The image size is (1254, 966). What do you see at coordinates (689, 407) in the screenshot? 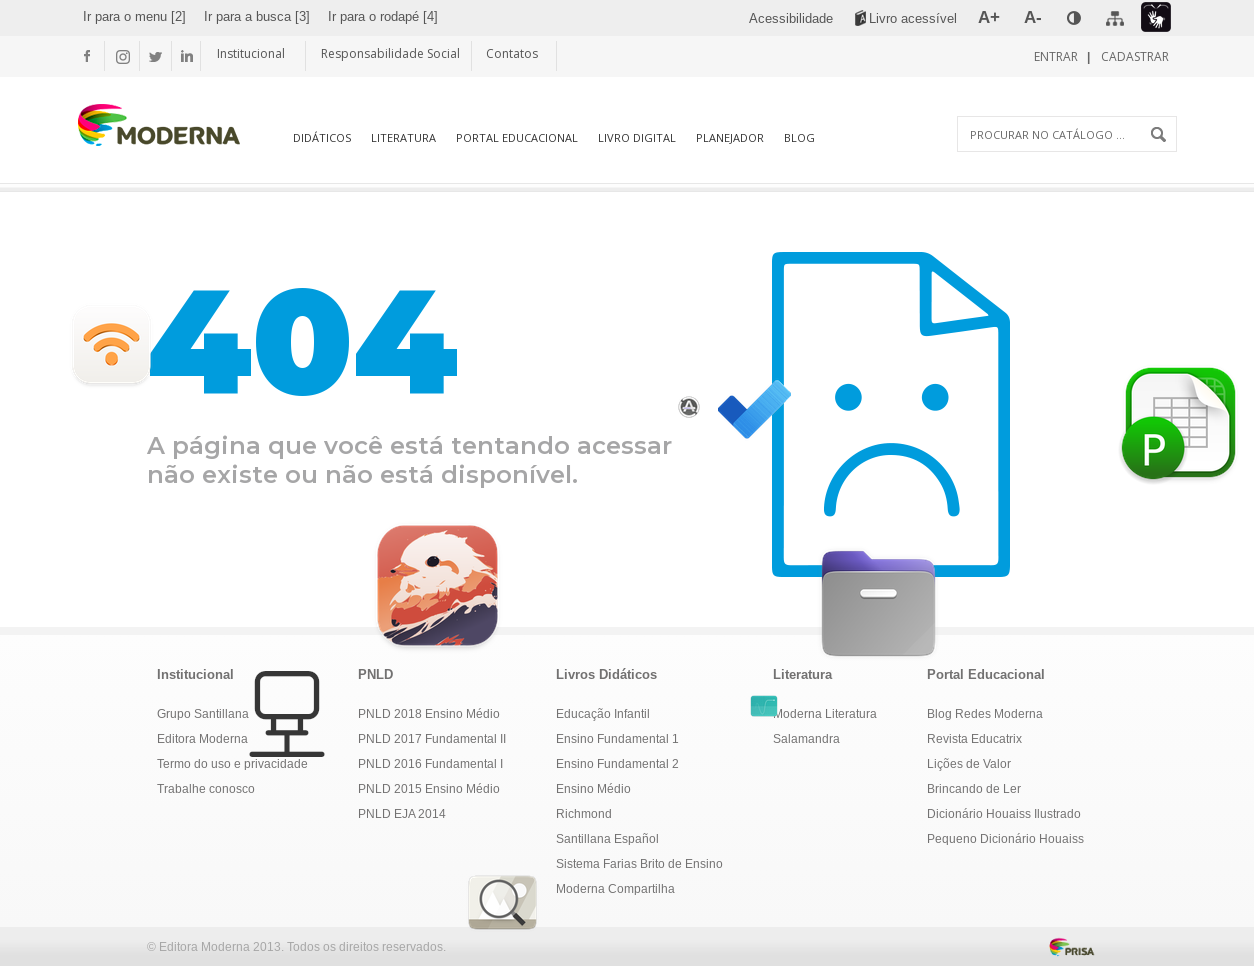
I see `open the software updater application` at bounding box center [689, 407].